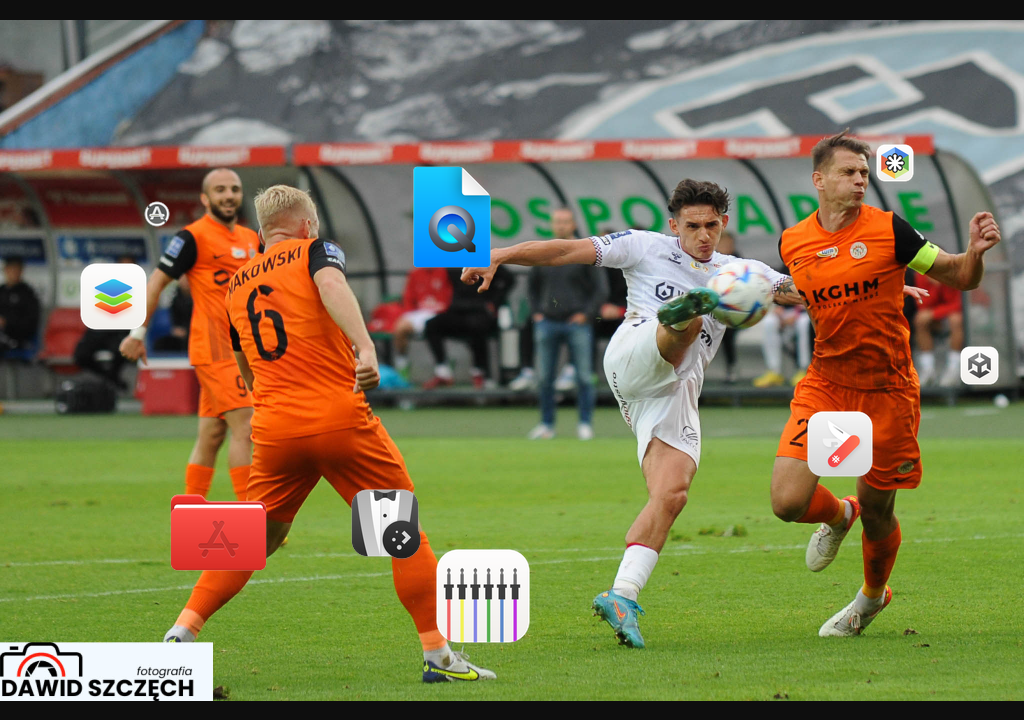 The width and height of the screenshot is (1024, 720). I want to click on open pulseview signal analysis application, so click(482, 595).